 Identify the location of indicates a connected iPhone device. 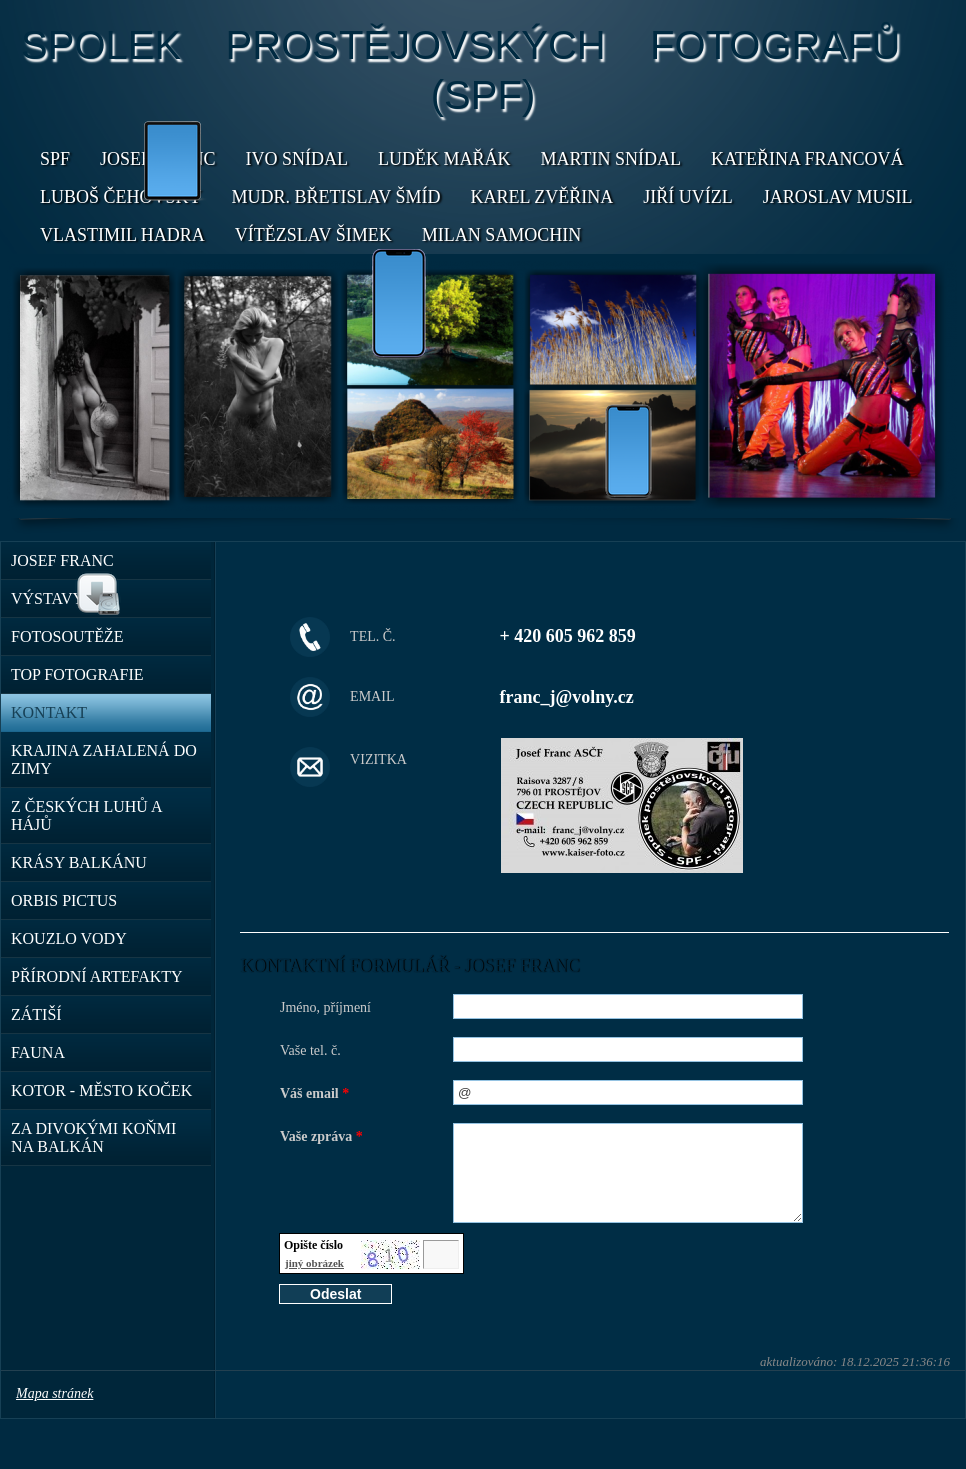
(399, 305).